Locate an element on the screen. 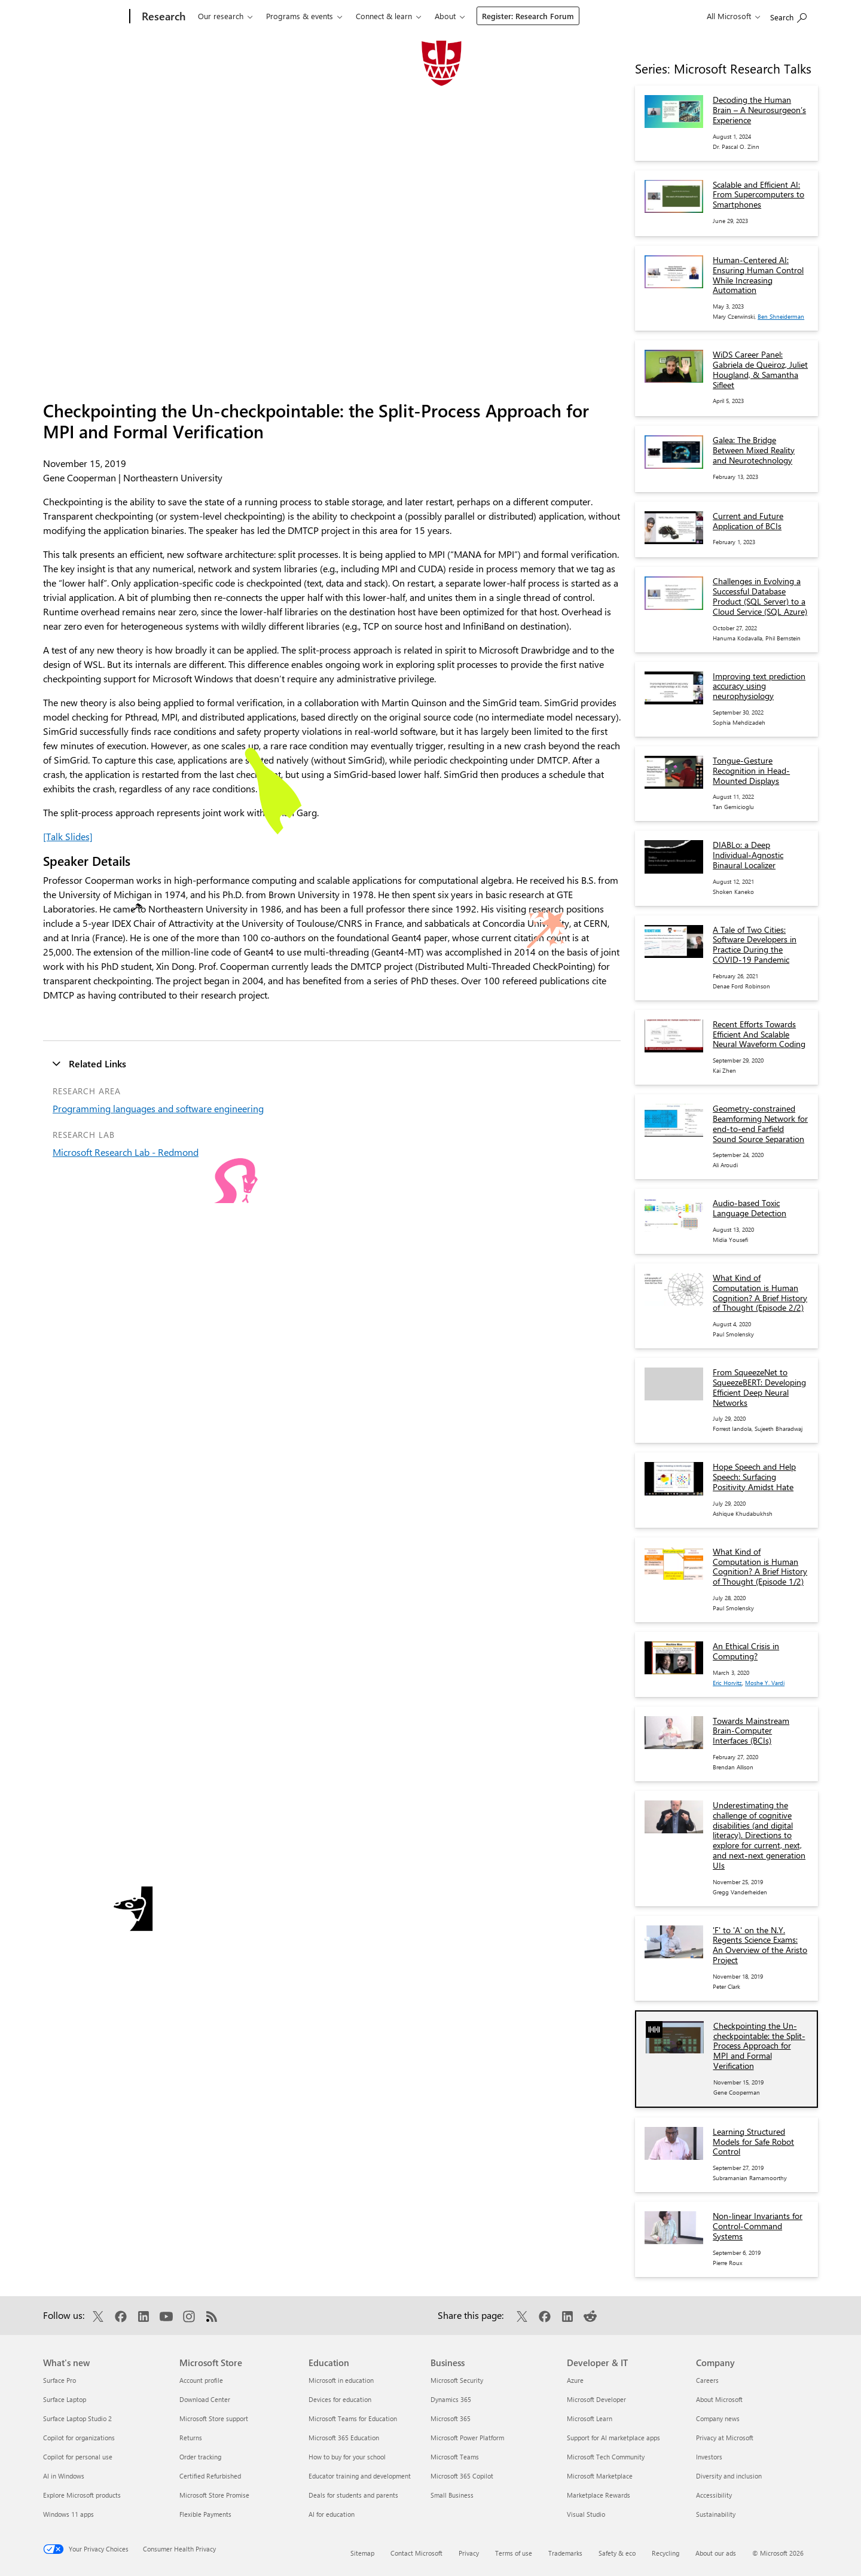 This screenshot has width=861, height=2576. apply magic effects or filters is located at coordinates (546, 929).